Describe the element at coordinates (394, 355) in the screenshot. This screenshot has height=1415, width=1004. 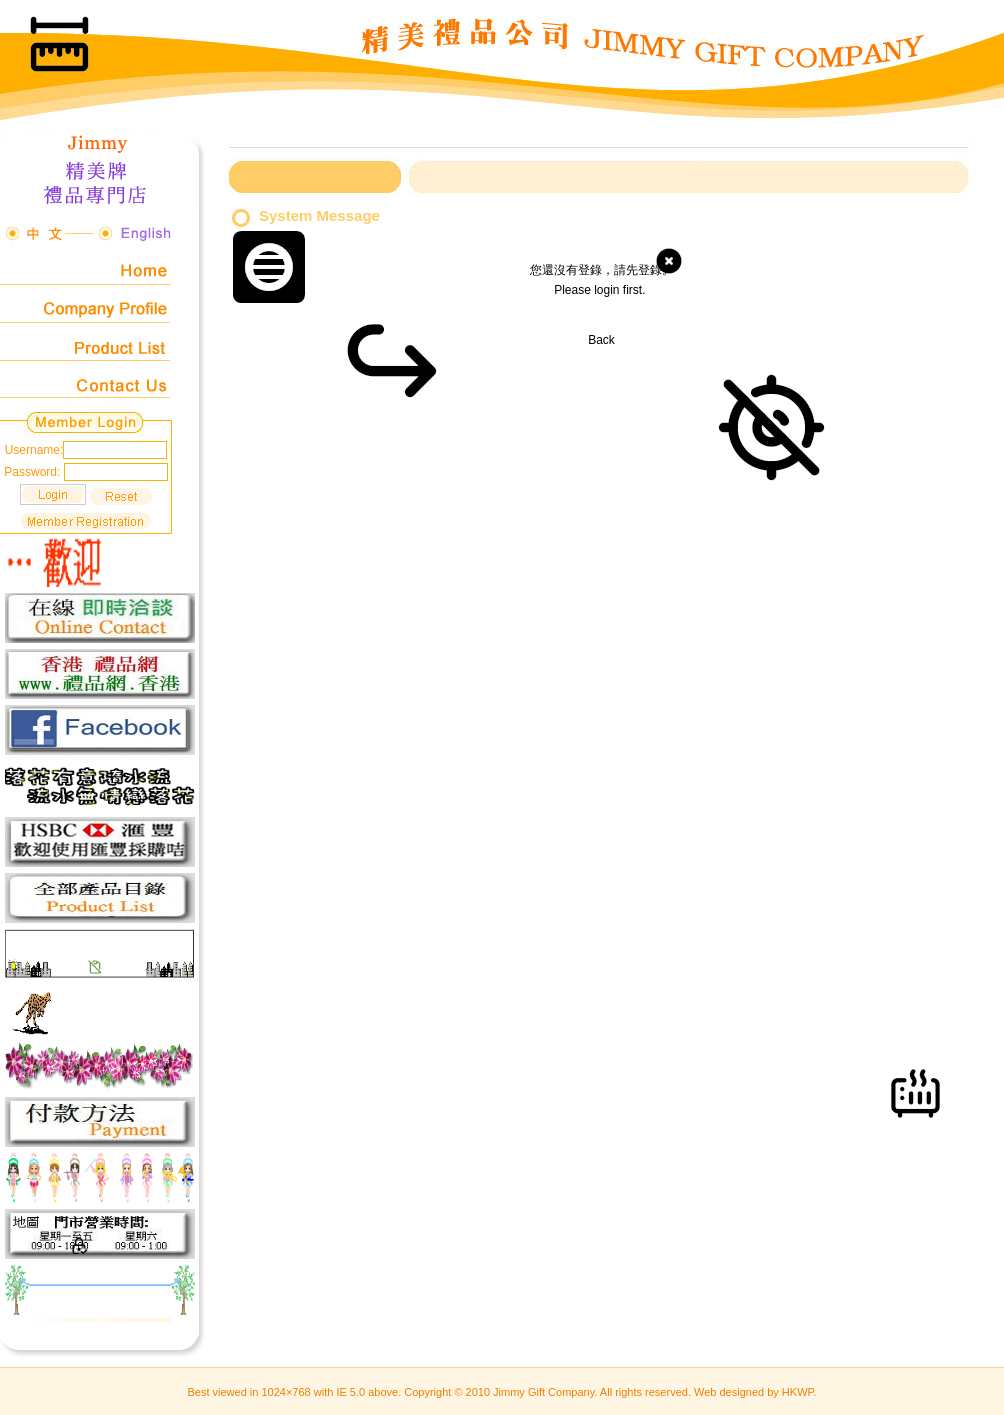
I see `go forward or navigate to next page` at that location.